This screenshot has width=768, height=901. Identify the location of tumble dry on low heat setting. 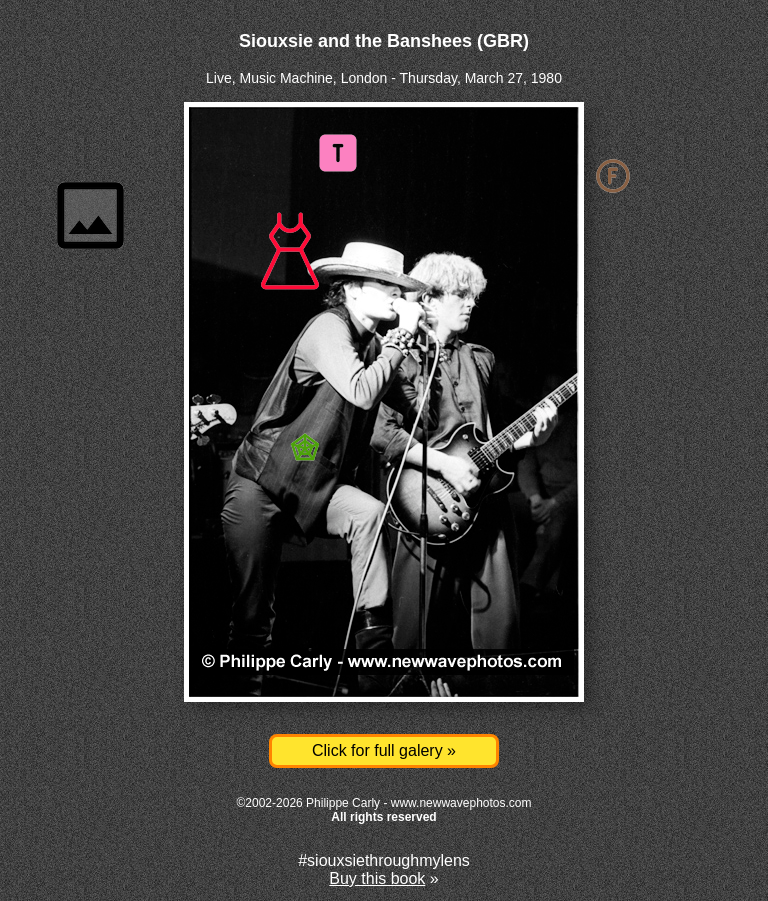
(613, 176).